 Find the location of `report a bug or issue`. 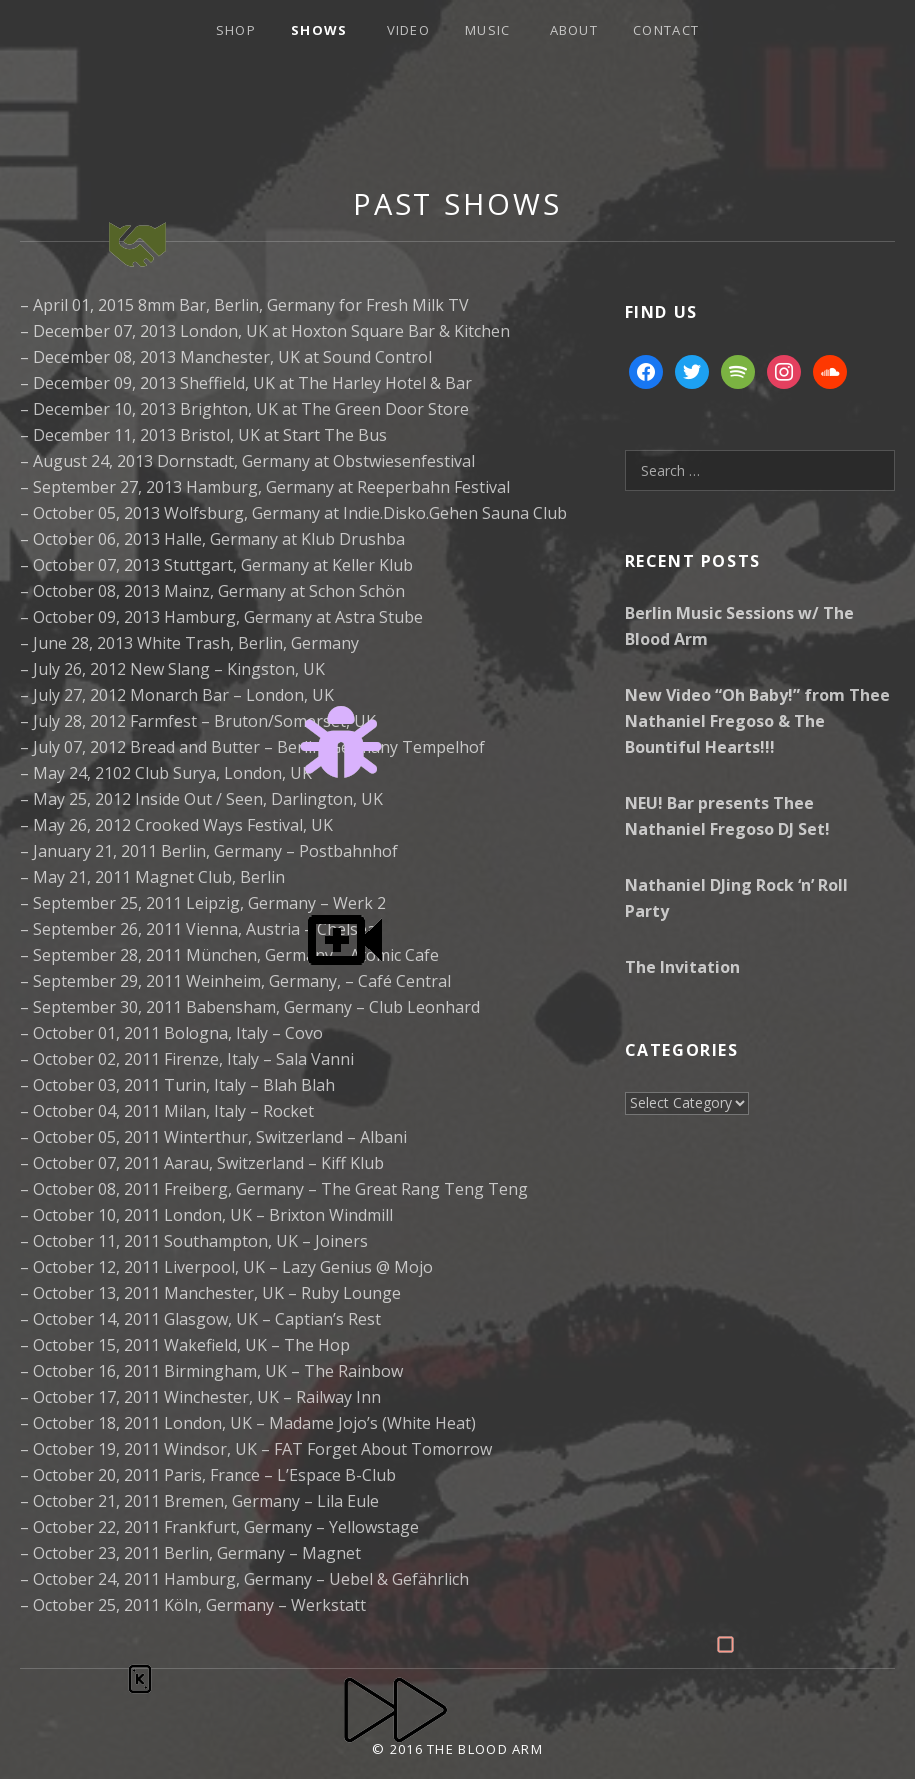

report a bug or issue is located at coordinates (341, 742).